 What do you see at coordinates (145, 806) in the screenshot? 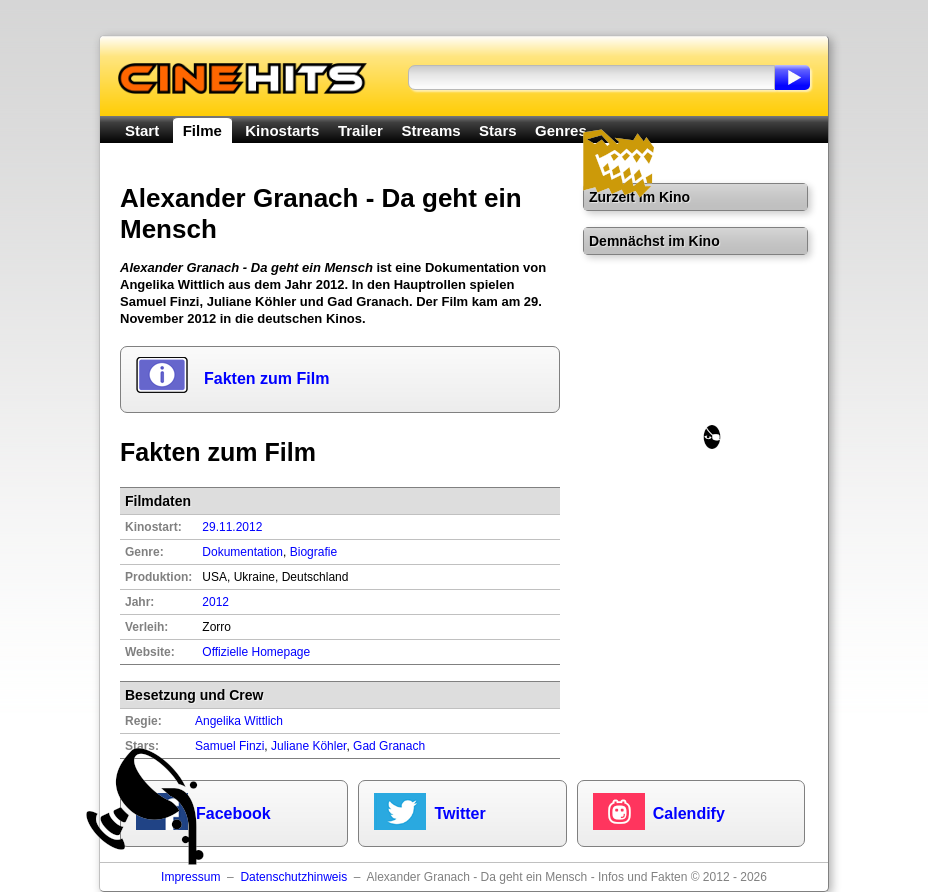
I see `pour or serve a drink` at bounding box center [145, 806].